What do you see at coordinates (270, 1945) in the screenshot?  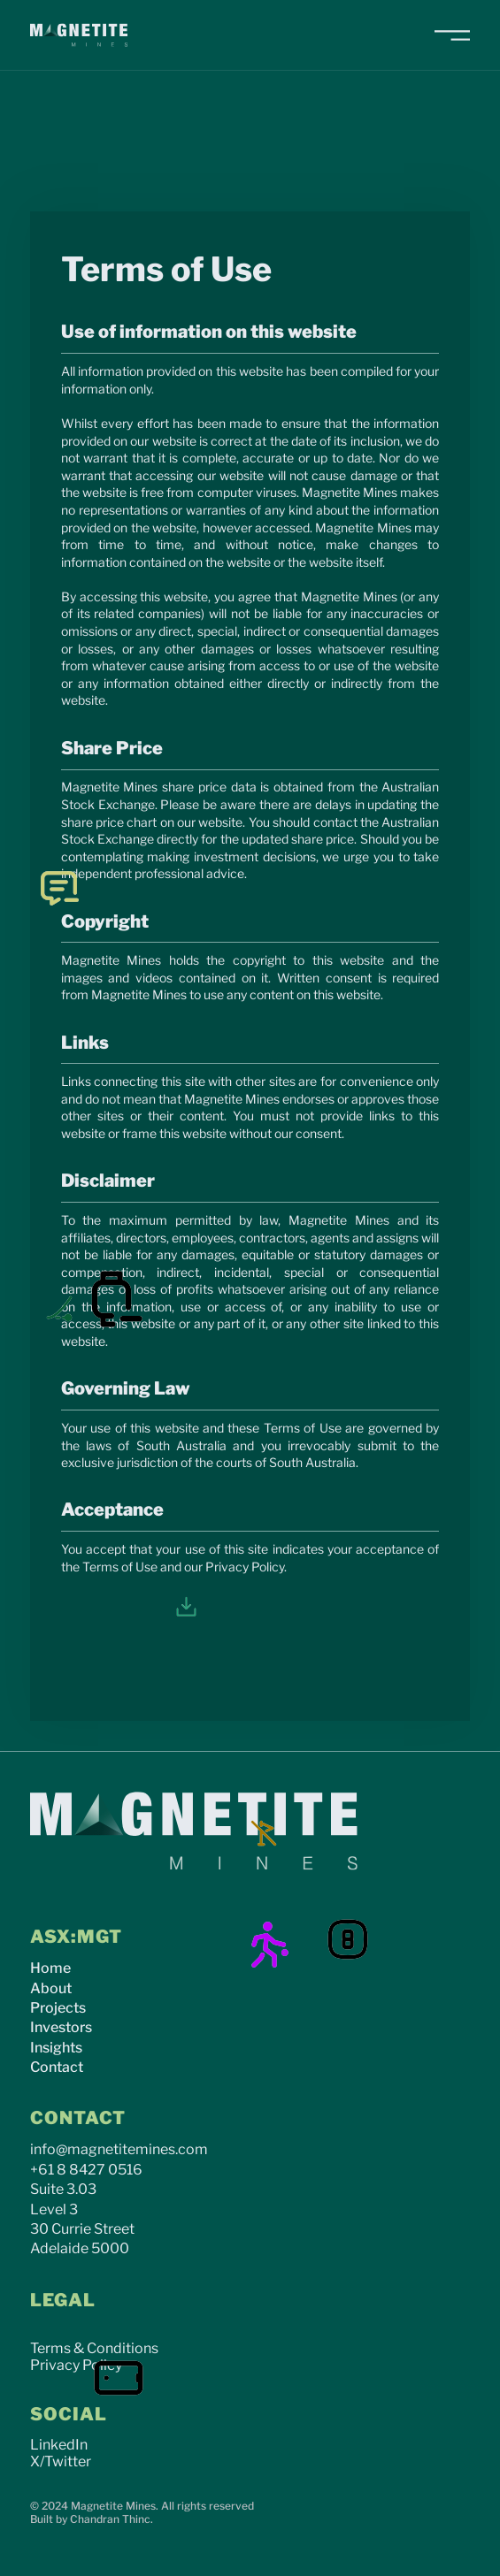 I see `access basketball or sports activities` at bounding box center [270, 1945].